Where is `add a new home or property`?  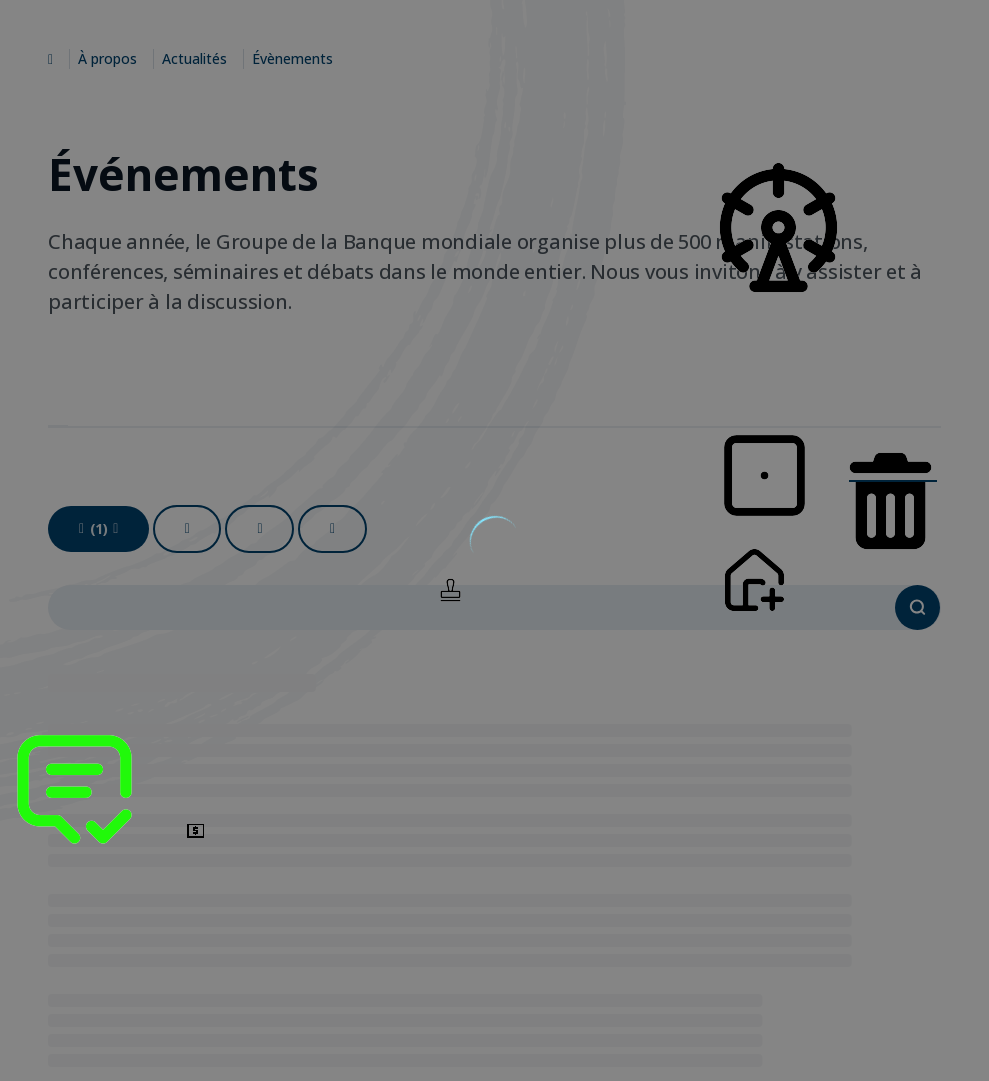
add a new home or property is located at coordinates (754, 581).